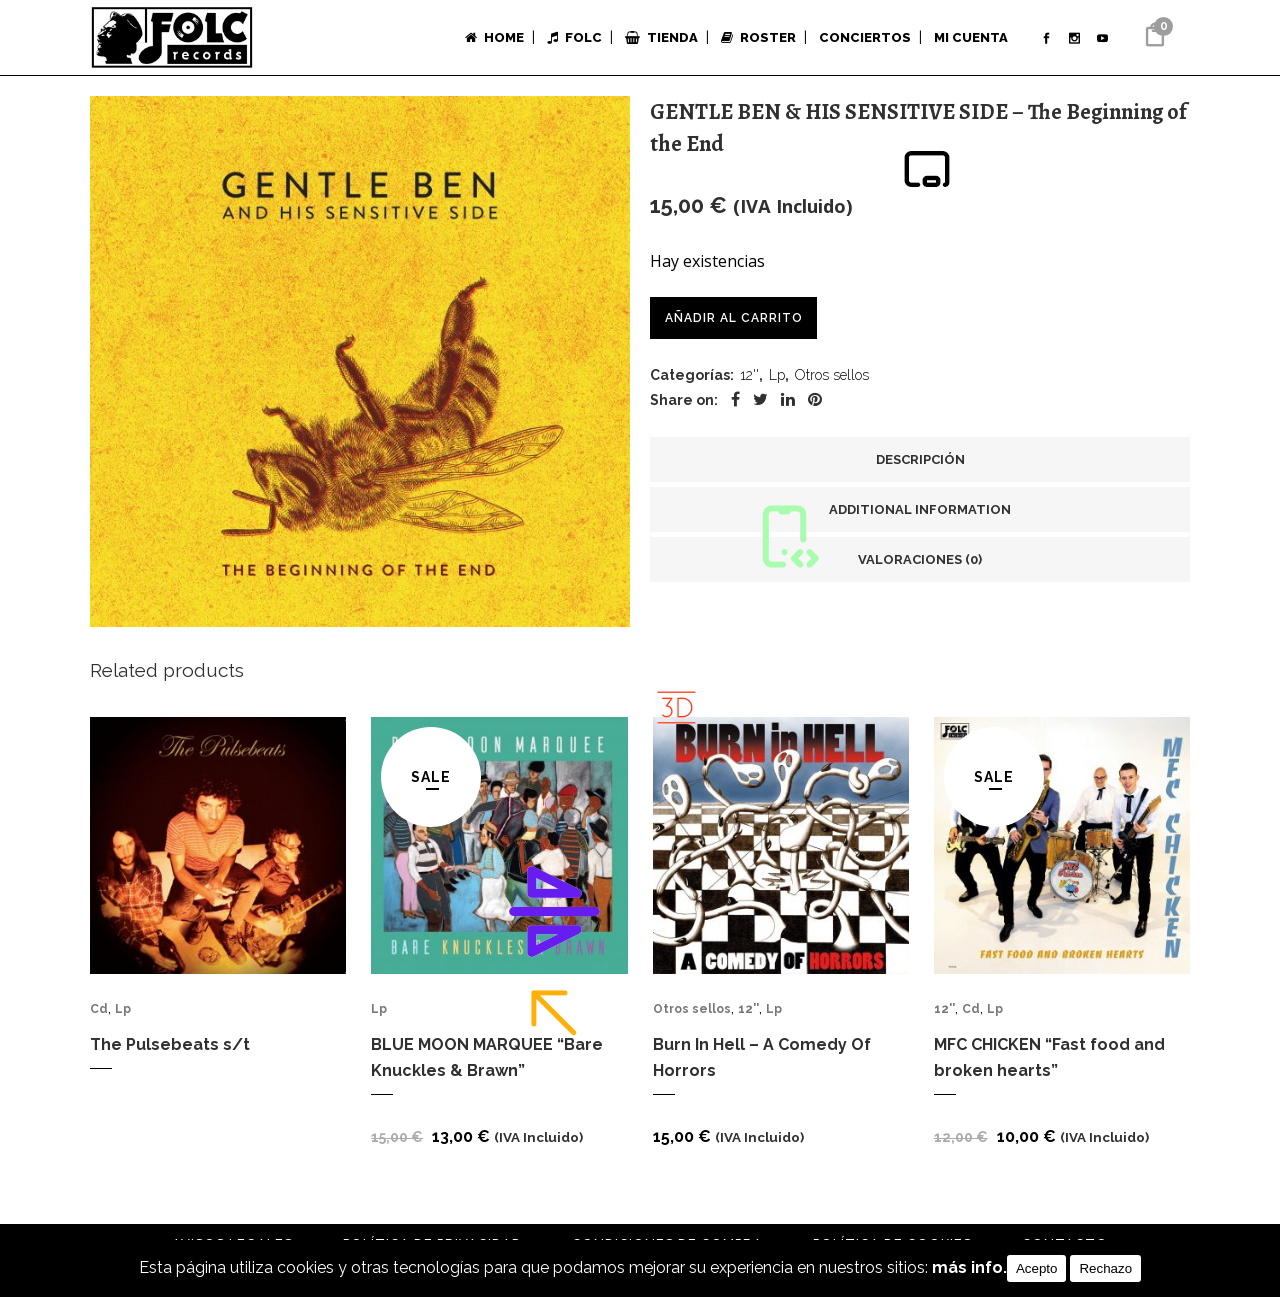  Describe the element at coordinates (554, 911) in the screenshot. I see `flip image horizontally` at that location.